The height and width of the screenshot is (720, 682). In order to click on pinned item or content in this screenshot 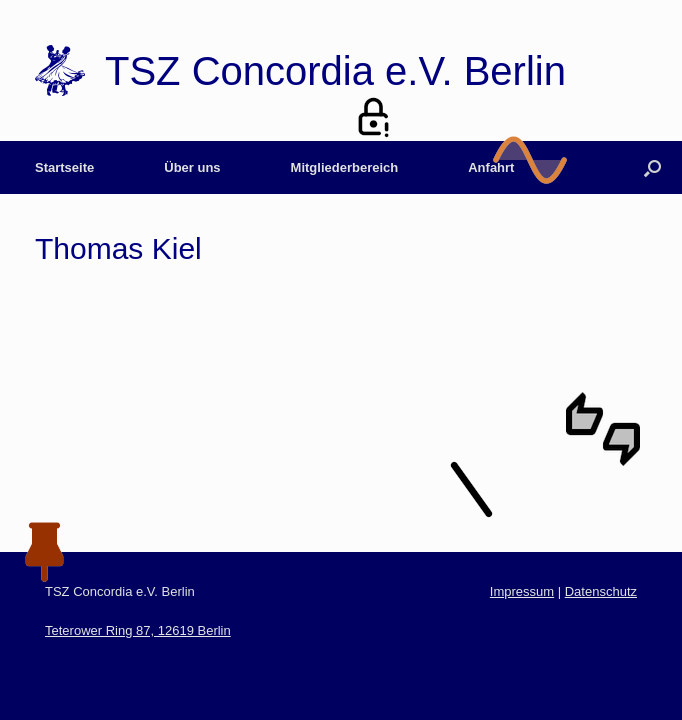, I will do `click(44, 550)`.